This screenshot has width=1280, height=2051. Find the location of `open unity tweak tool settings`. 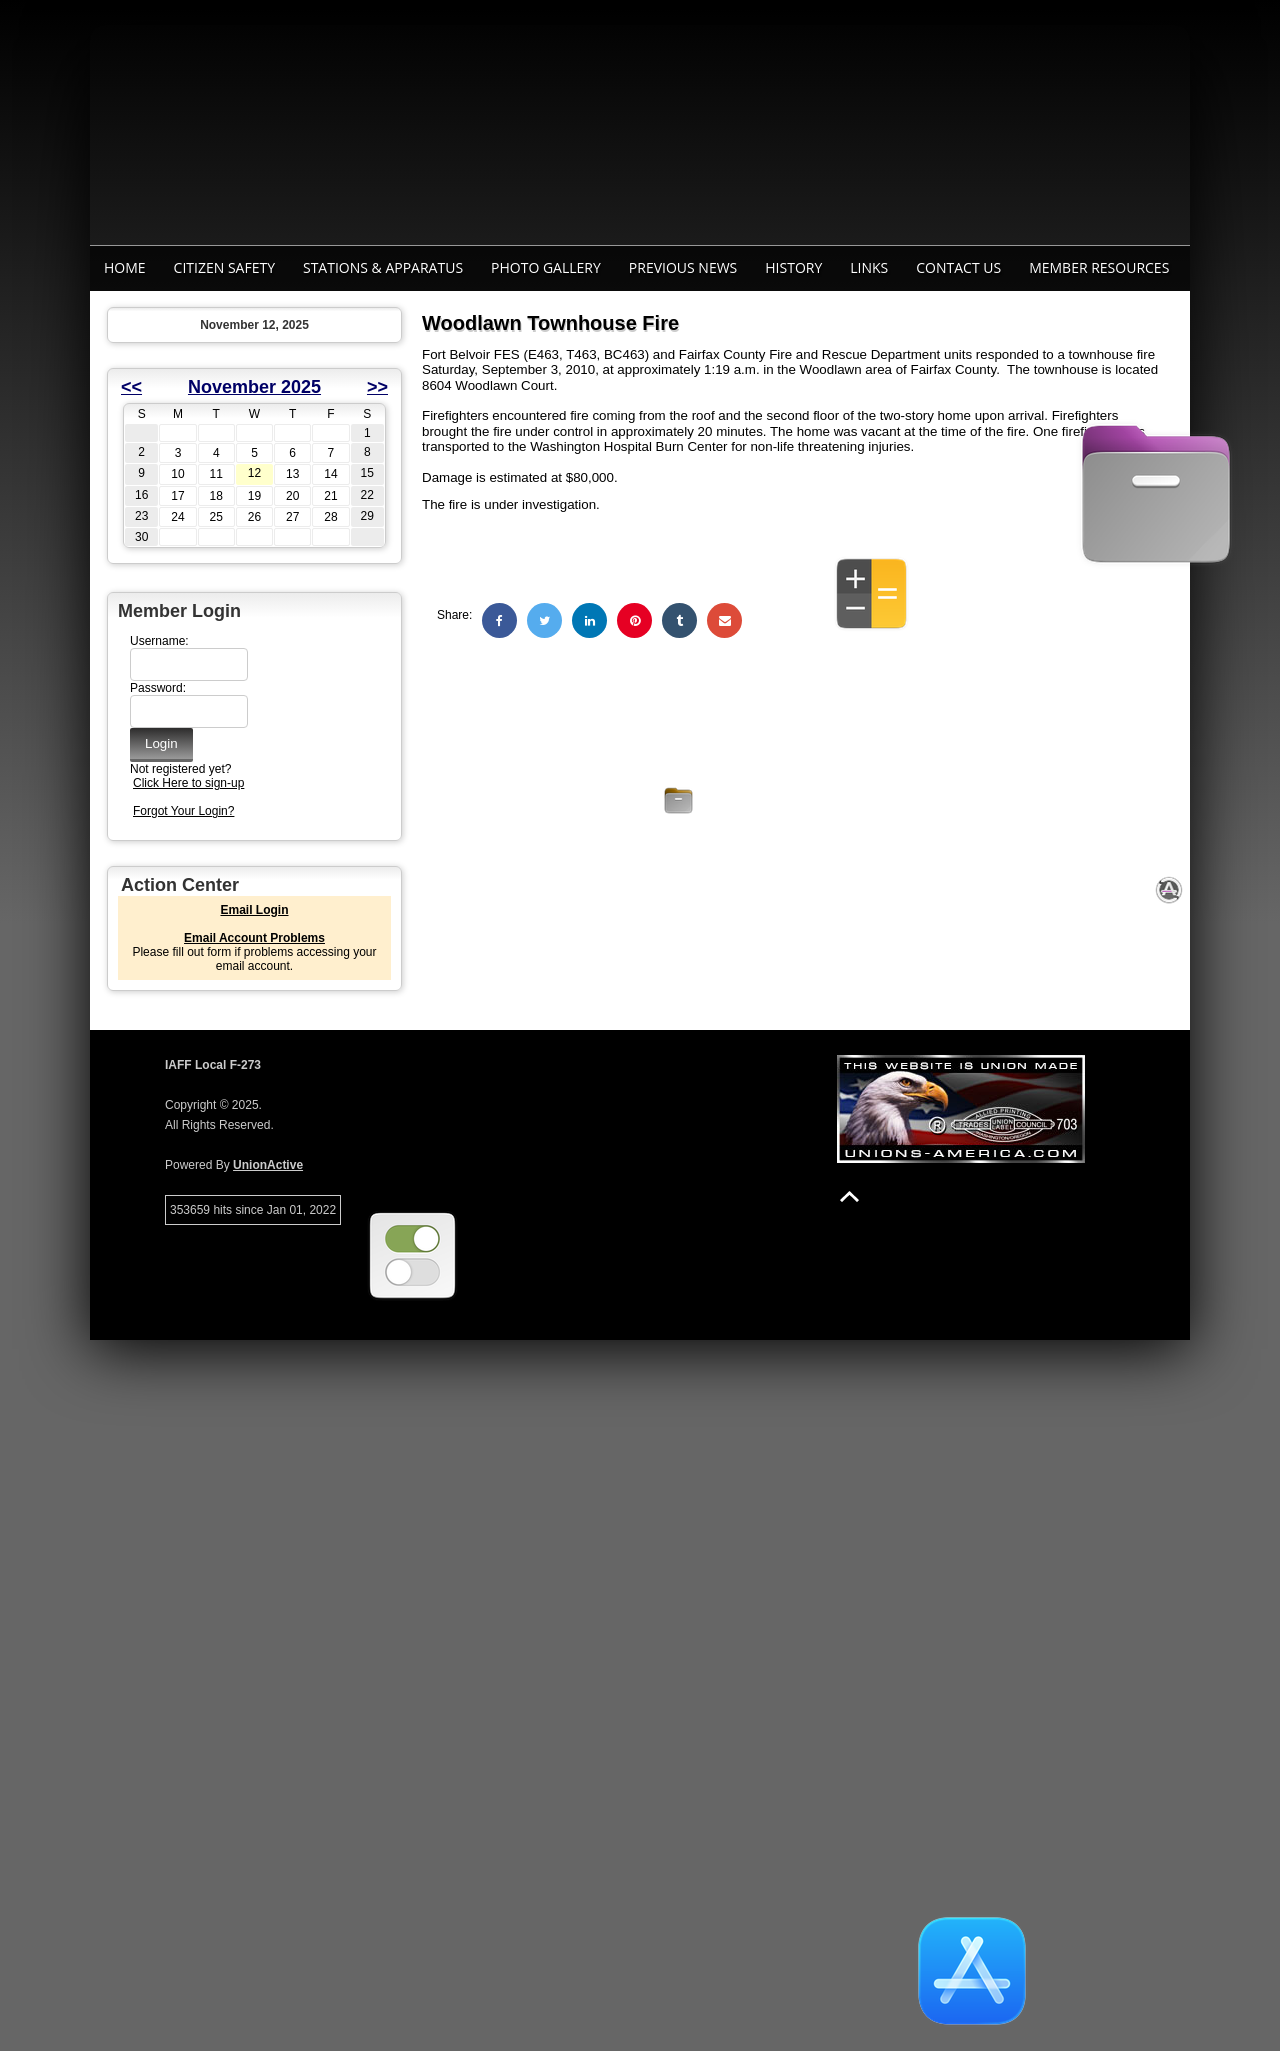

open unity tweak tool settings is located at coordinates (412, 1255).